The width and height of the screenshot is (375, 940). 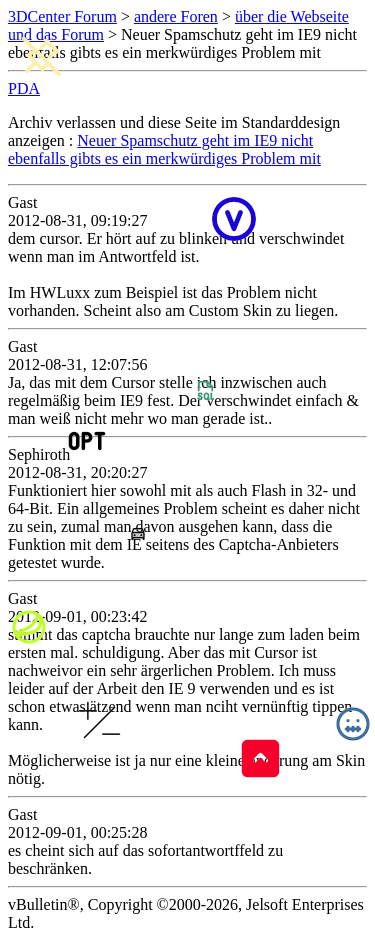 What do you see at coordinates (41, 56) in the screenshot?
I see `unpin this item` at bounding box center [41, 56].